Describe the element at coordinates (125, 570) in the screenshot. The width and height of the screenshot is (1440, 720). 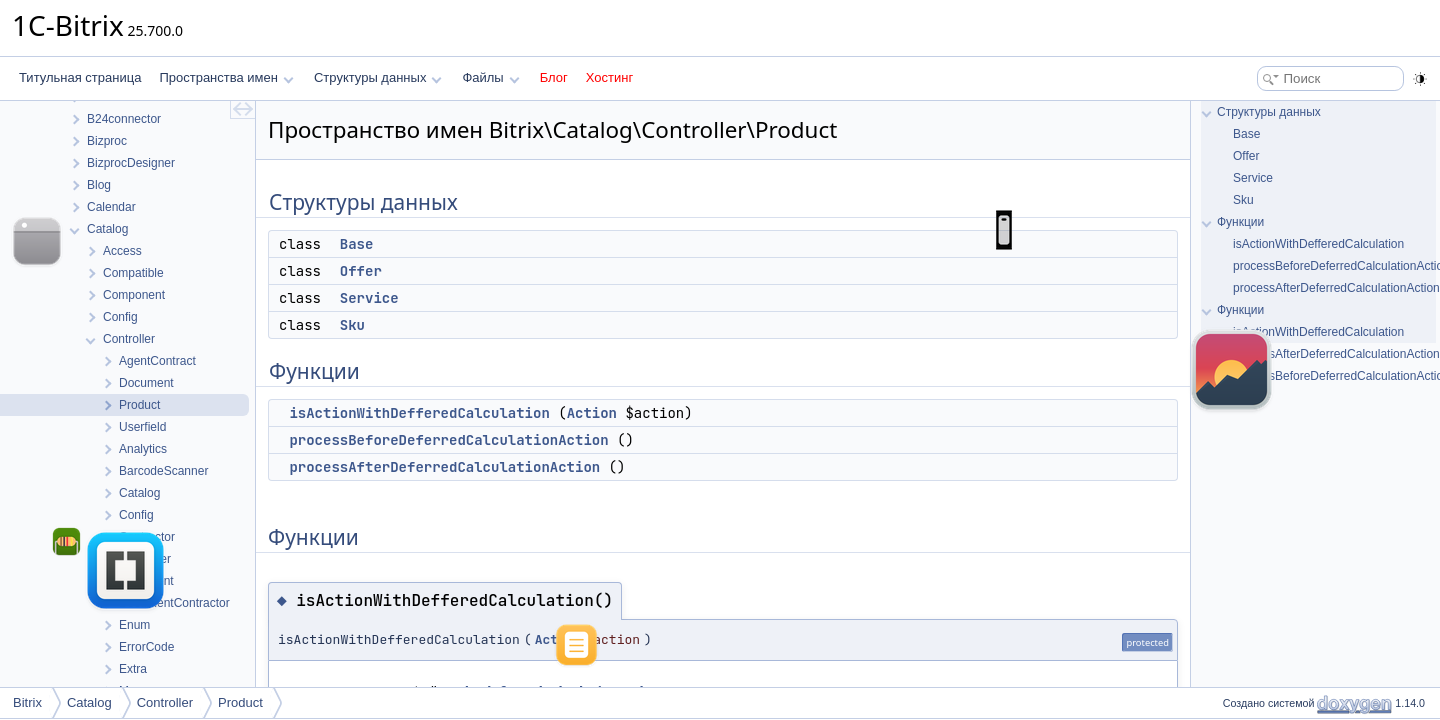
I see `open brackets code editor` at that location.